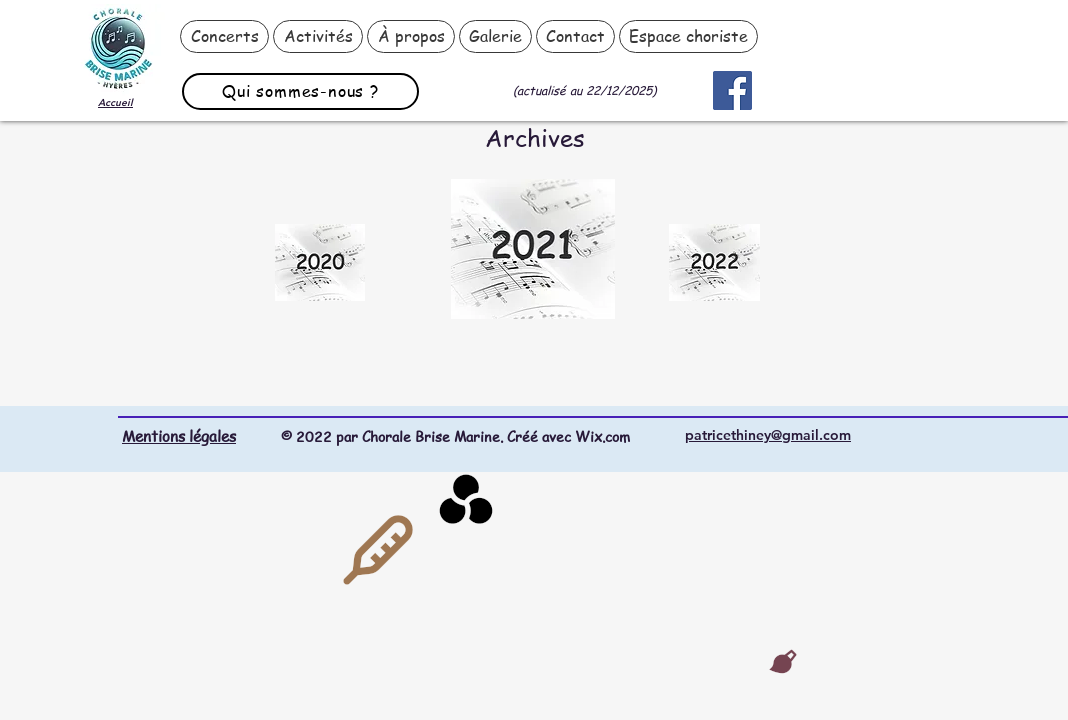 The width and height of the screenshot is (1068, 720). What do you see at coordinates (466, 503) in the screenshot?
I see `apply color filter to image` at bounding box center [466, 503].